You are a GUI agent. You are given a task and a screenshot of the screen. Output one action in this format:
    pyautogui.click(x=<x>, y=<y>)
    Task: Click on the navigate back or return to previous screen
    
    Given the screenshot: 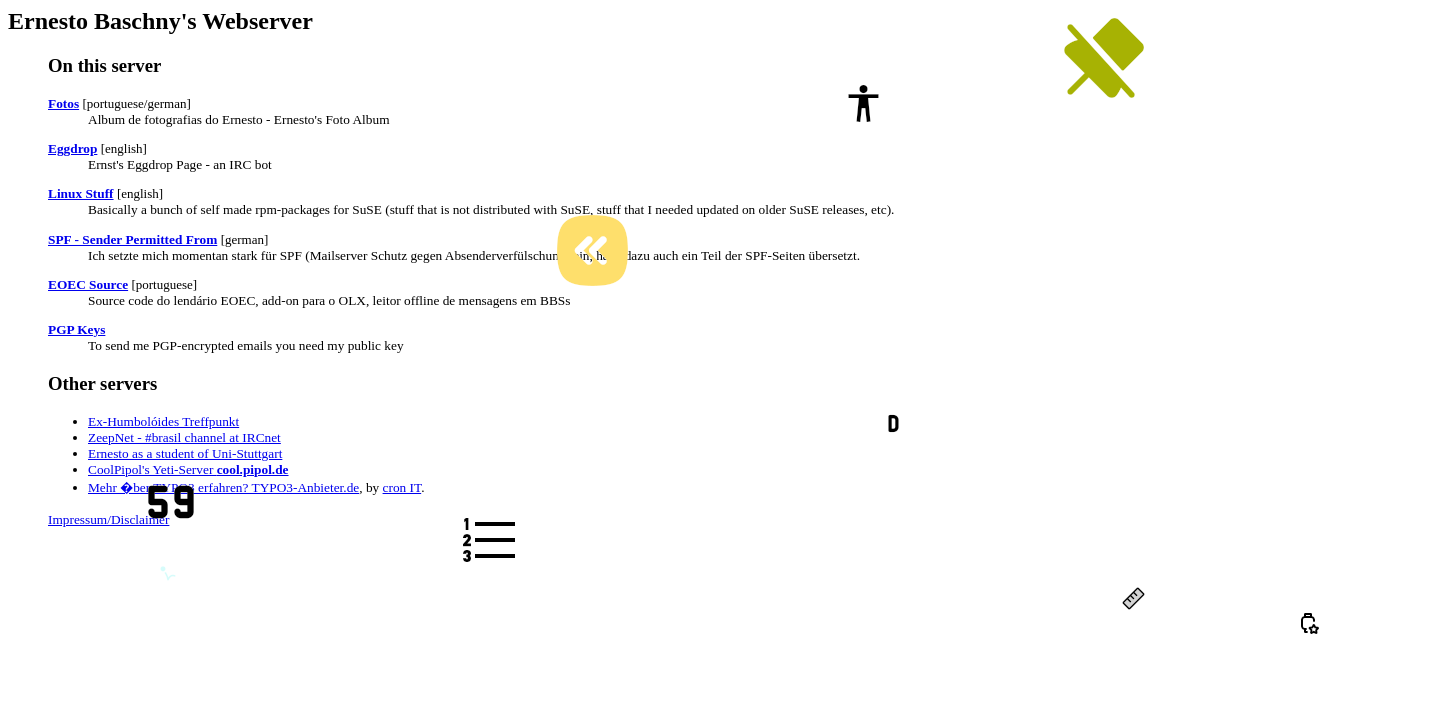 What is the action you would take?
    pyautogui.click(x=168, y=573)
    